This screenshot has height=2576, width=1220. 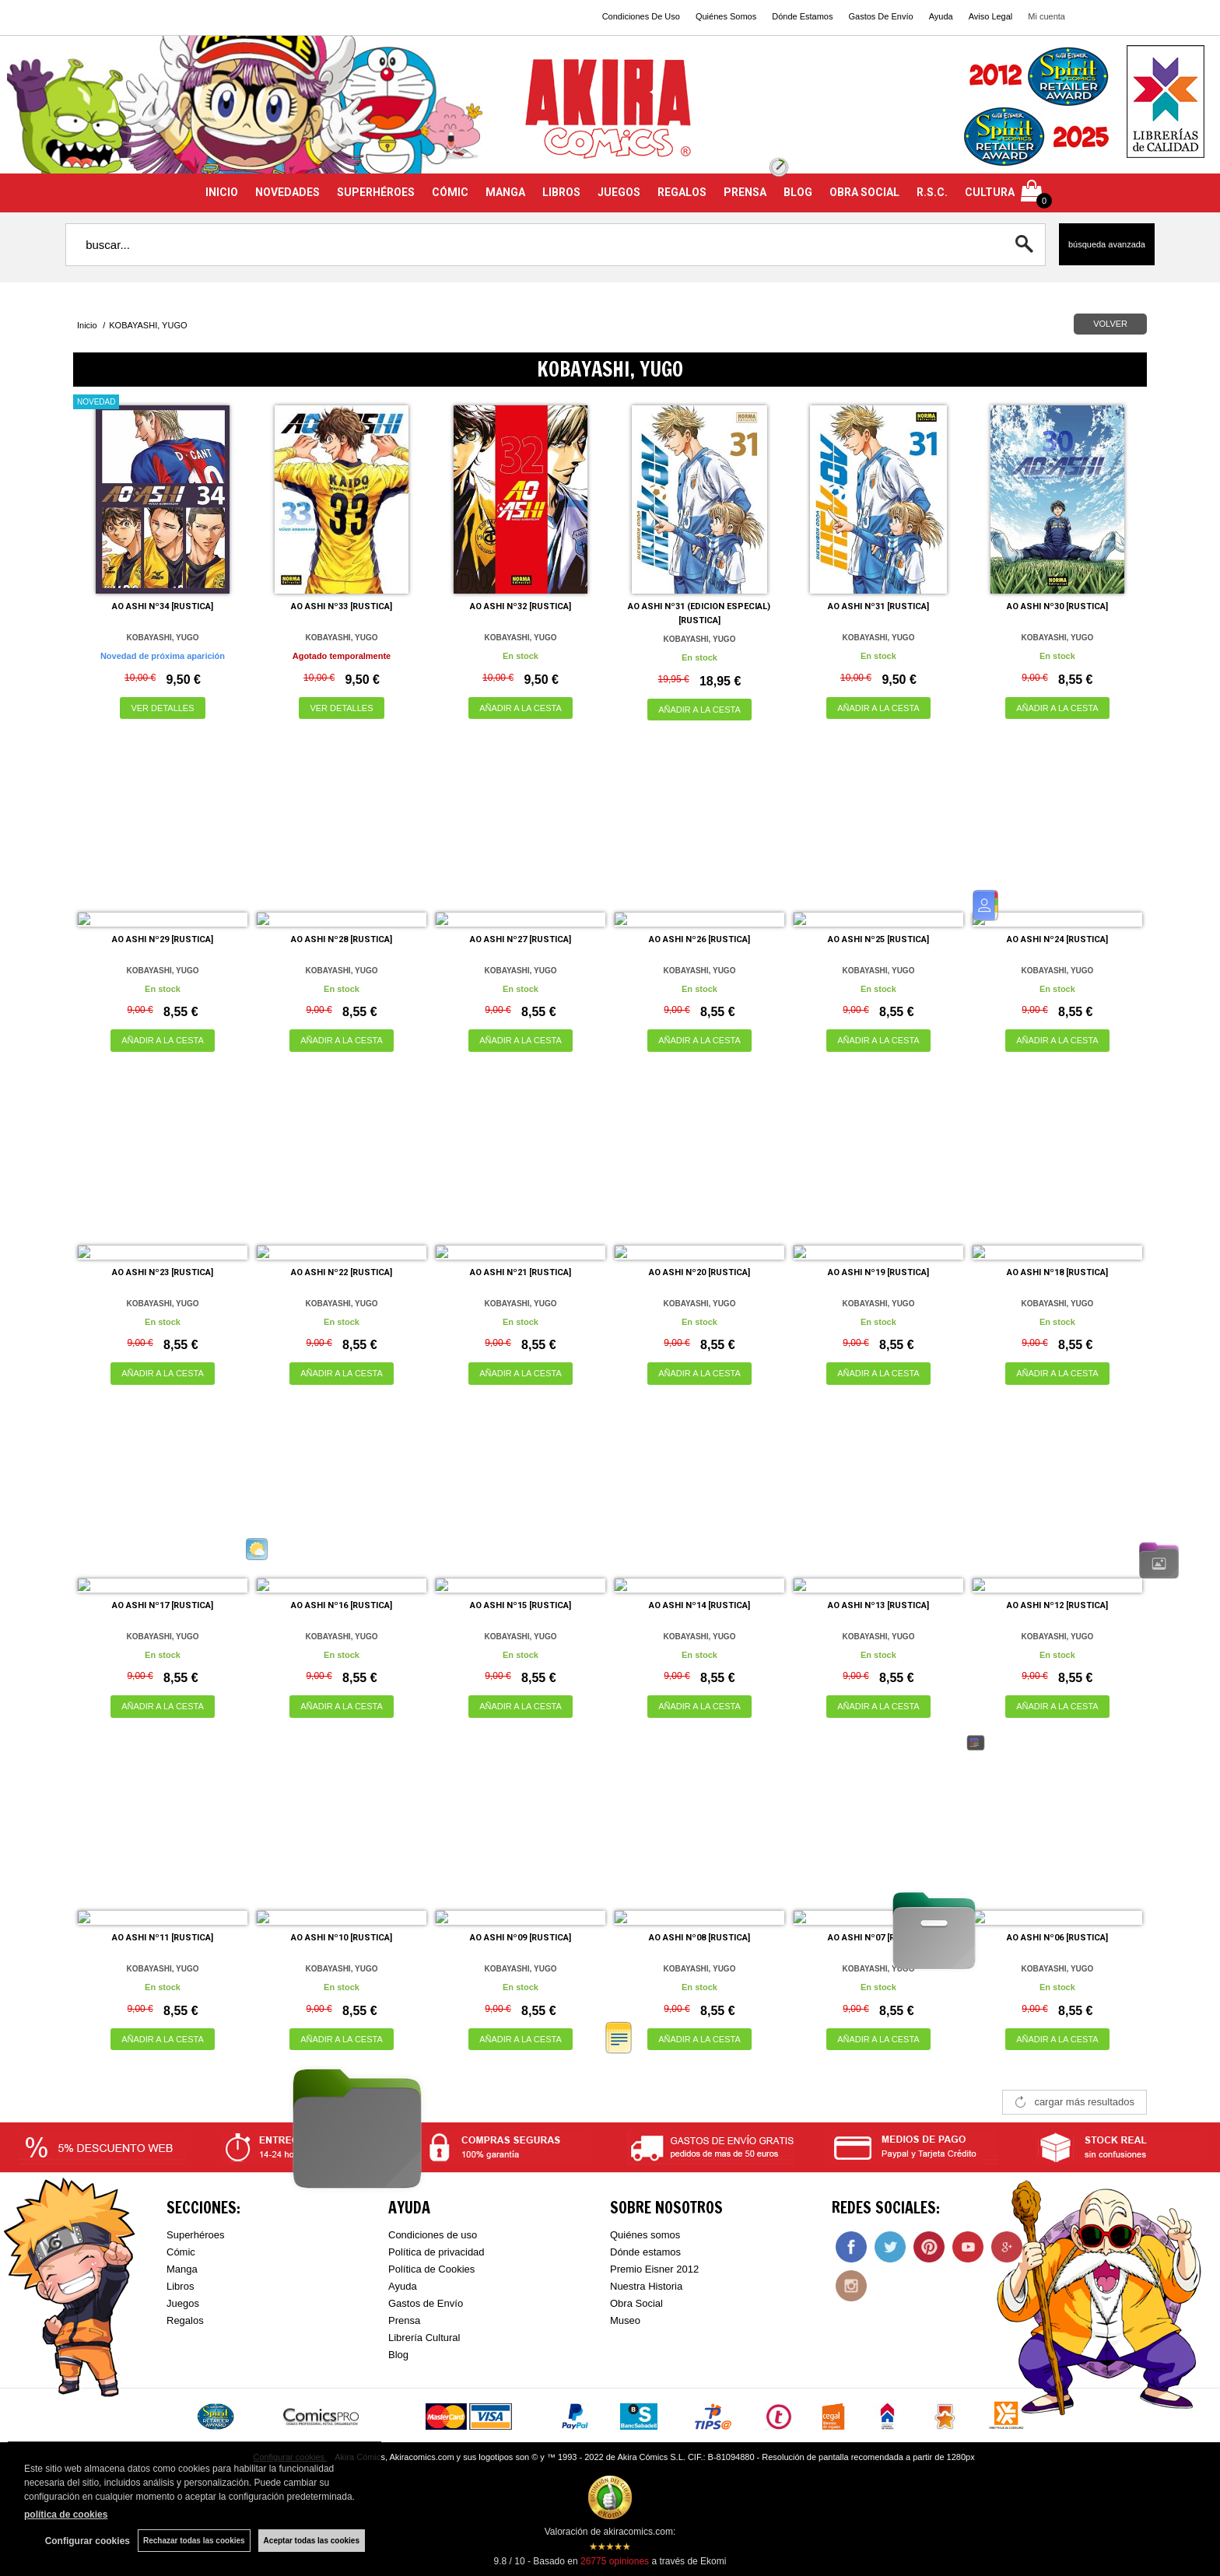 I want to click on open the file manager application, so click(x=934, y=1930).